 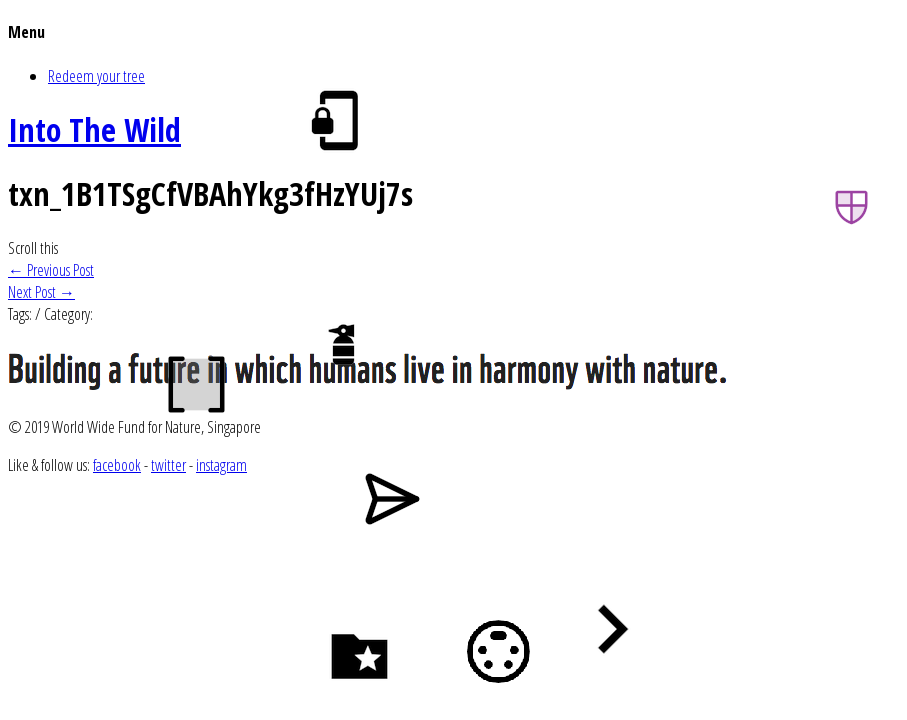 What do you see at coordinates (359, 656) in the screenshot?
I see `access your starred or favorite files` at bounding box center [359, 656].